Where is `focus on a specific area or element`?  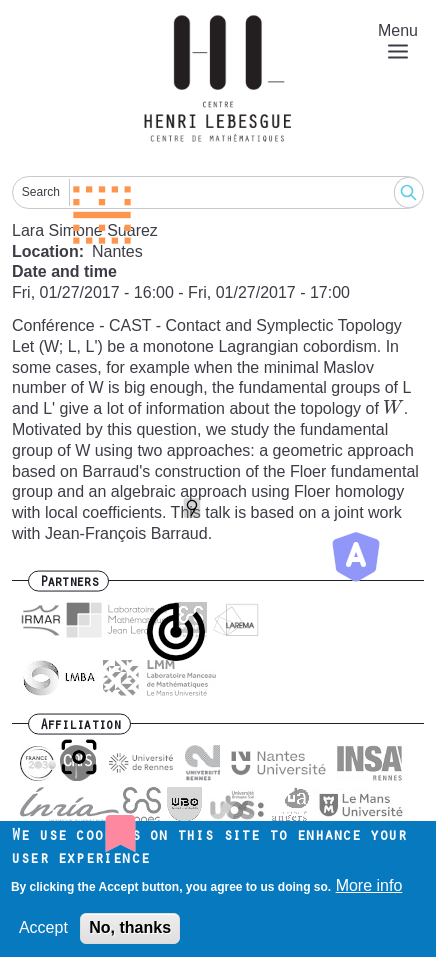 focus on a specific area or element is located at coordinates (79, 757).